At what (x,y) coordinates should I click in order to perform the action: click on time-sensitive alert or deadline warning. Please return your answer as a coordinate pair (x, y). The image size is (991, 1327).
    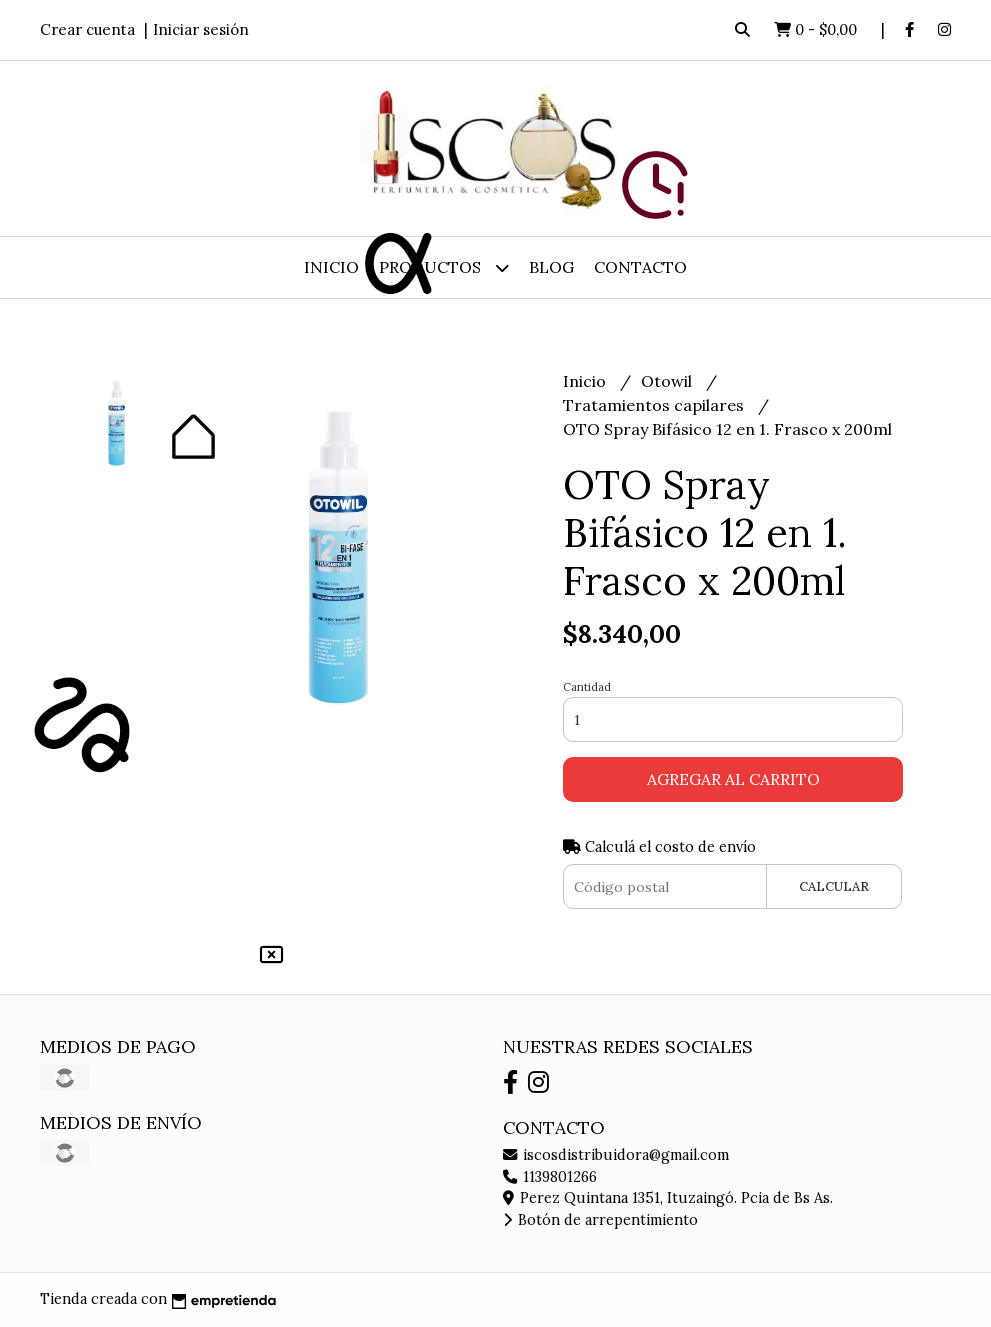
    Looking at the image, I should click on (656, 185).